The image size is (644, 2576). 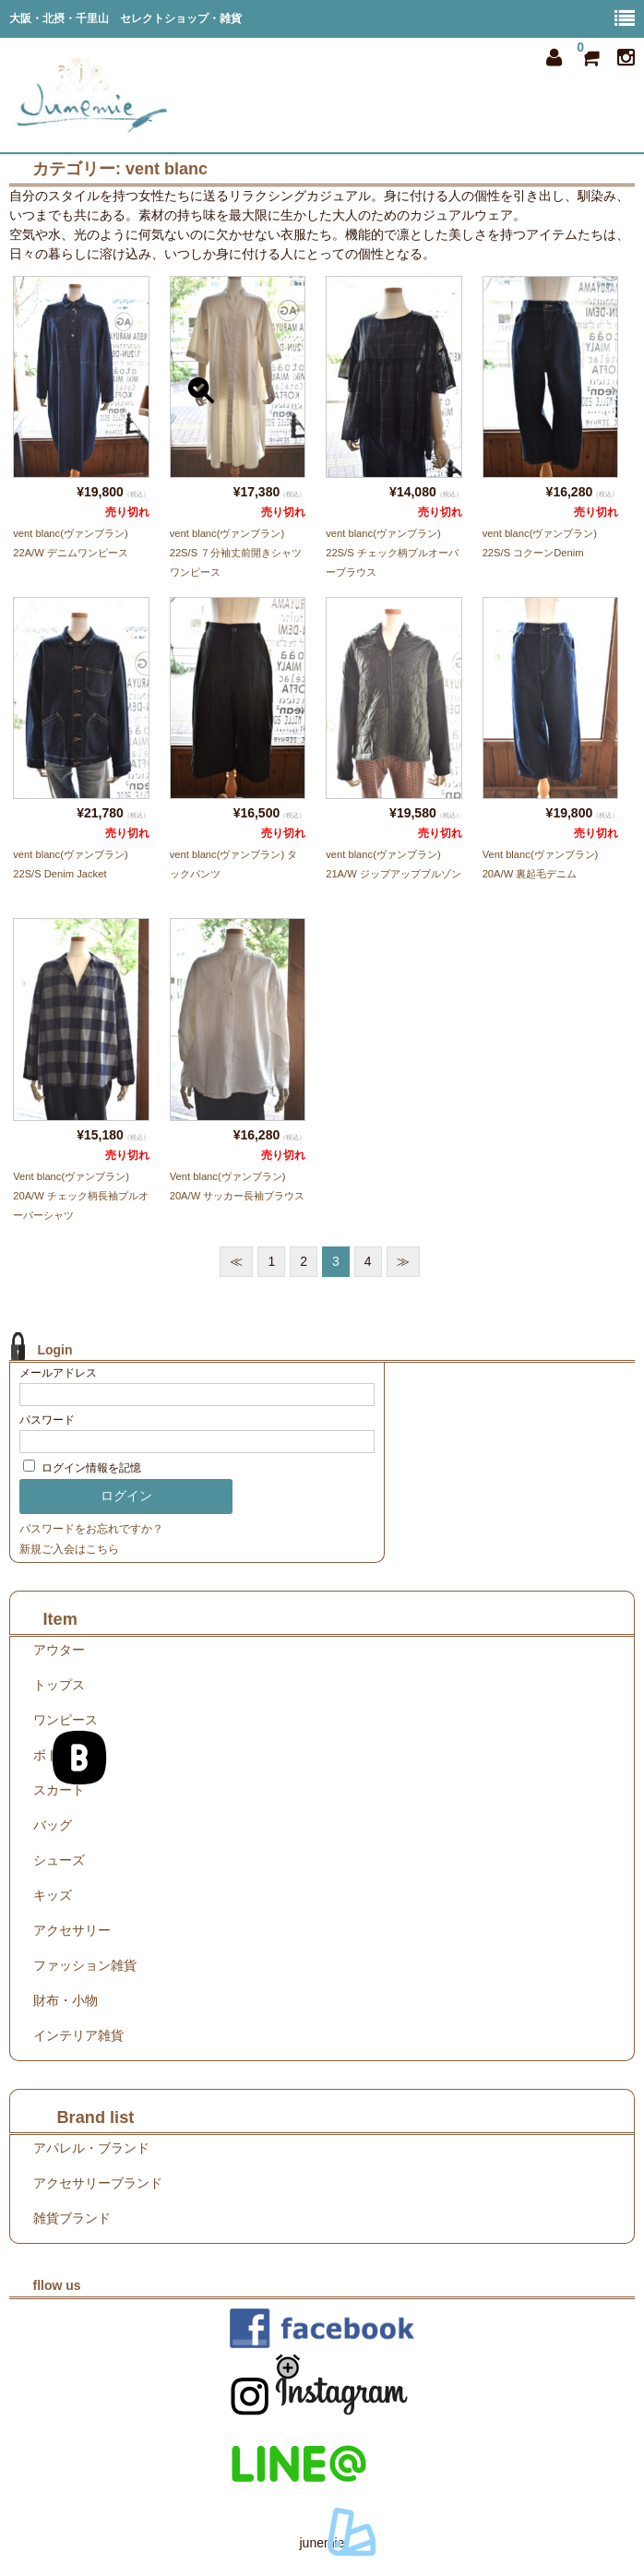 I want to click on apply bold formatting to text, so click(x=79, y=1758).